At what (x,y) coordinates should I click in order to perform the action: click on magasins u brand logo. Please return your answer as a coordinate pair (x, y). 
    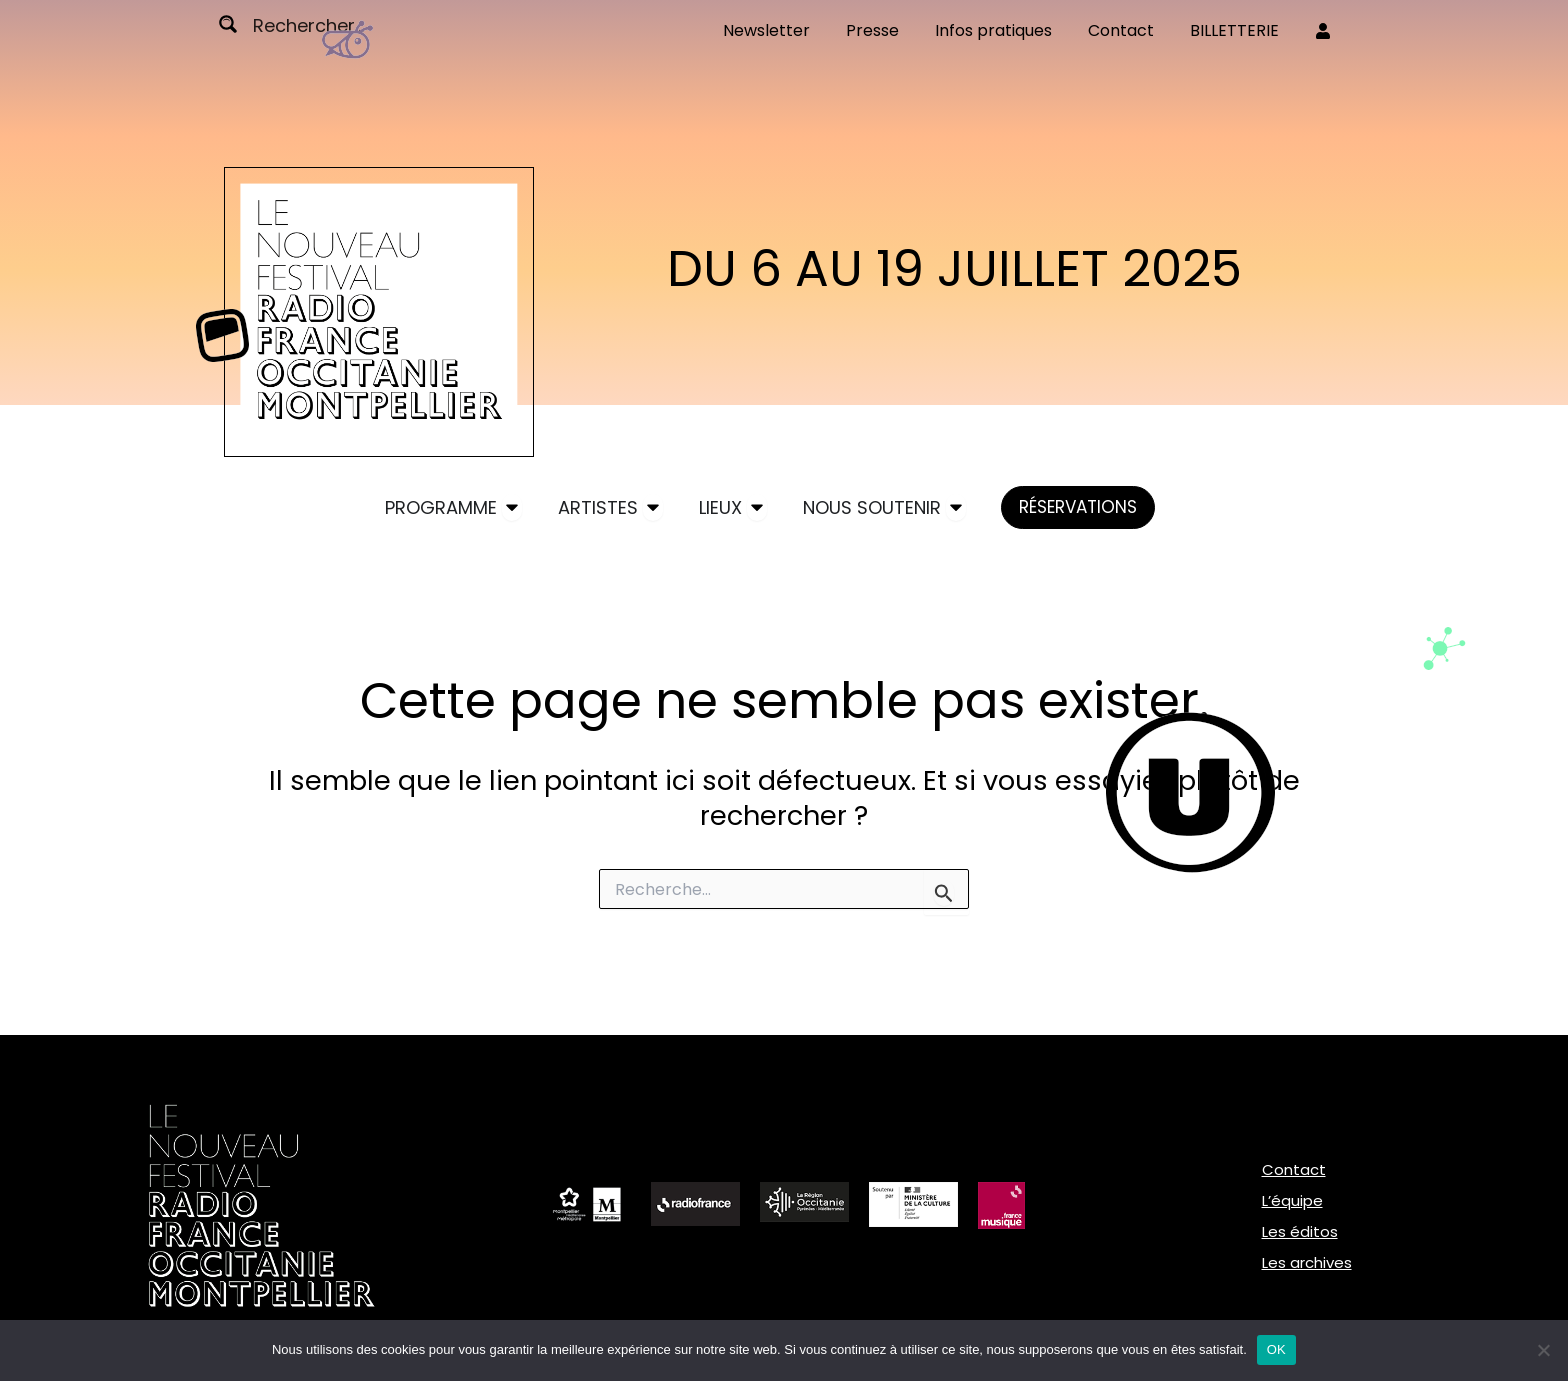
    Looking at the image, I should click on (1190, 792).